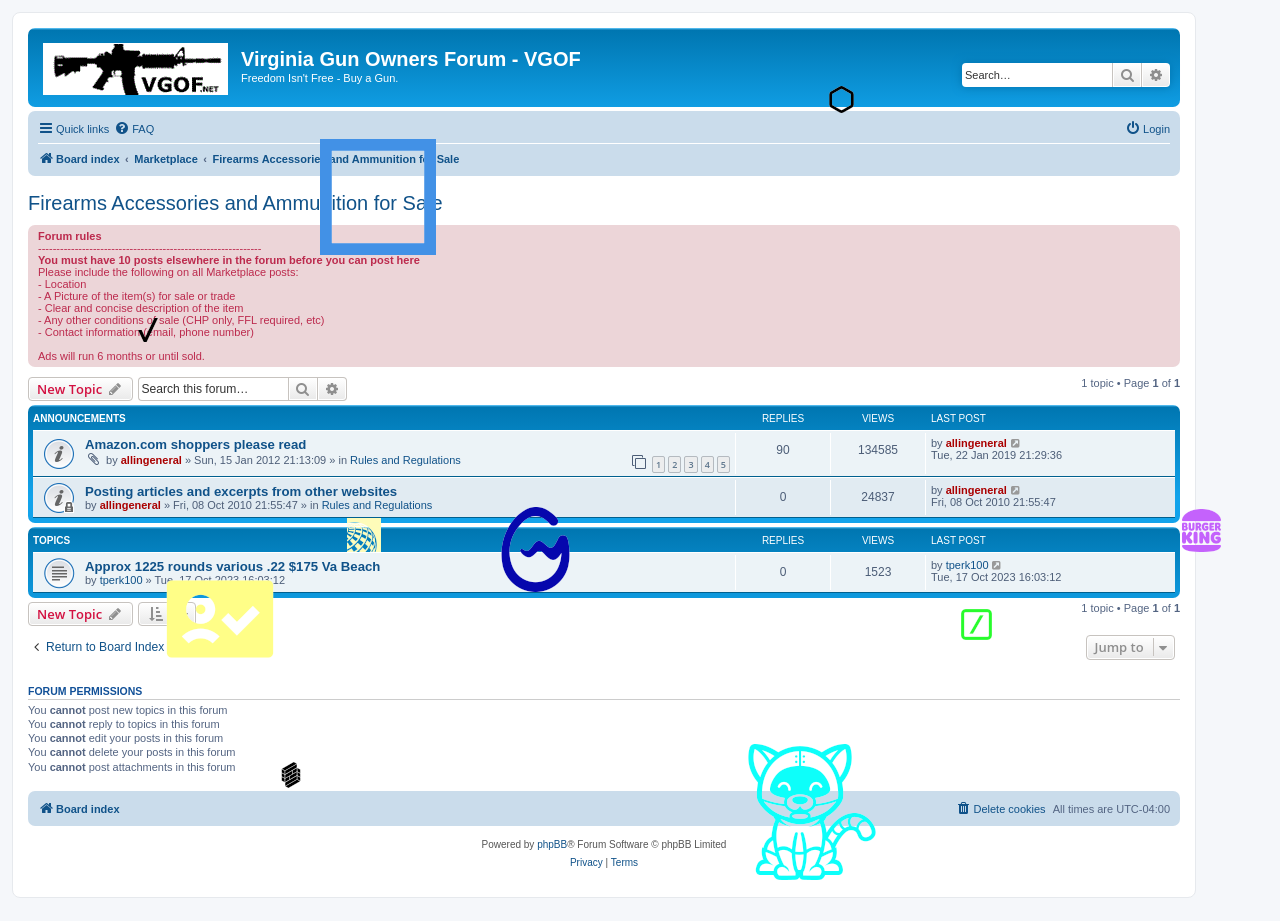  Describe the element at coordinates (841, 99) in the screenshot. I see `visit Artifact Hub website` at that location.